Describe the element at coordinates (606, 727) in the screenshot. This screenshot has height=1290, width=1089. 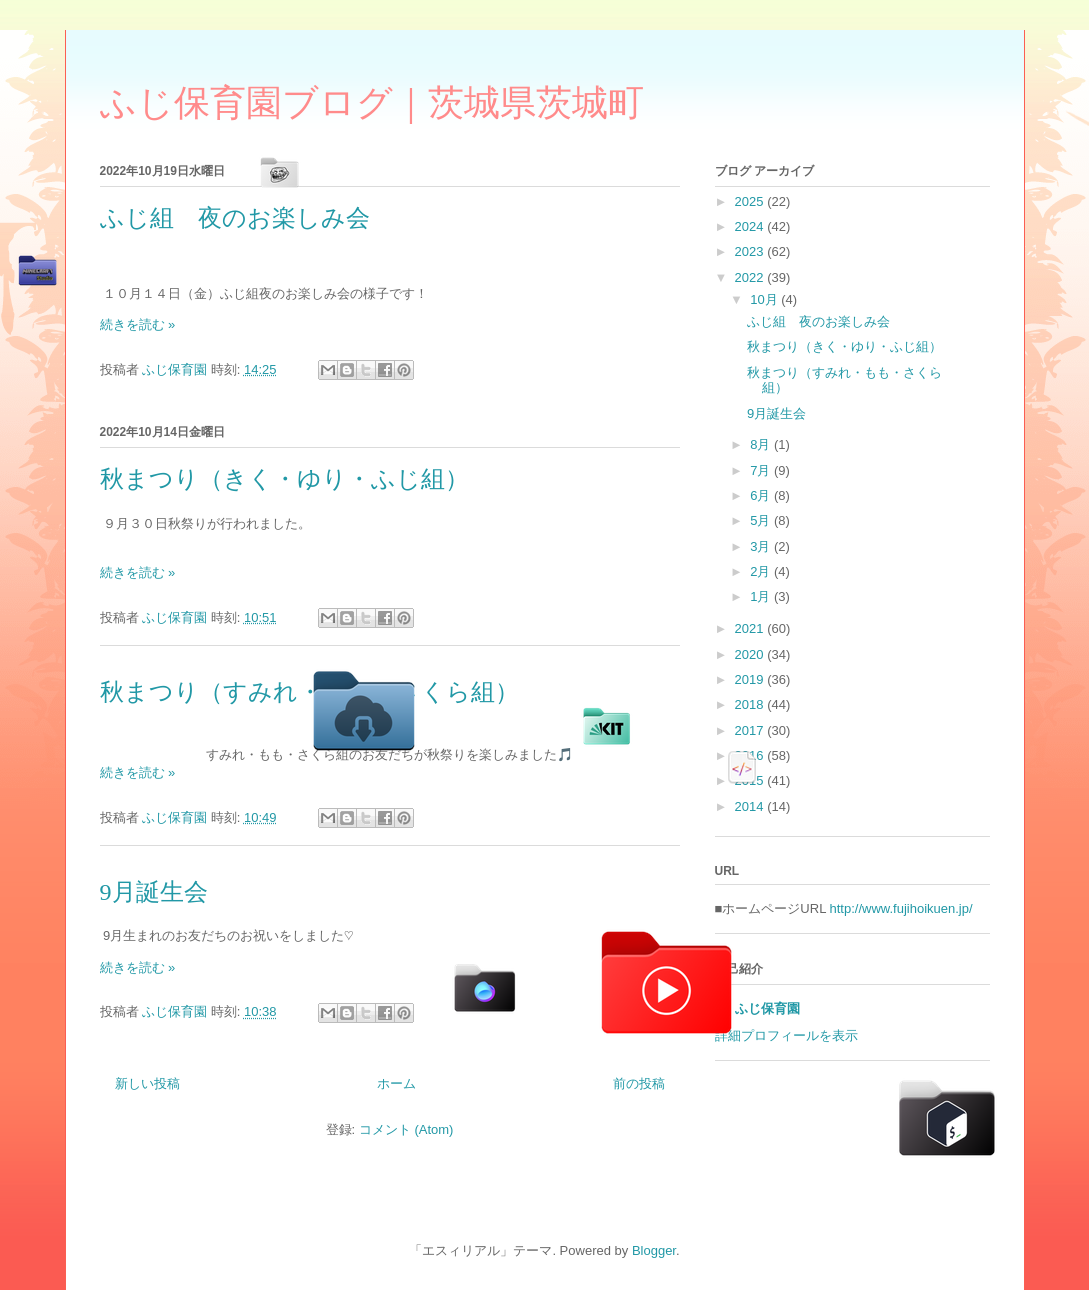
I see `open KIT (Karlsruhe Institute of Technology) project folder` at that location.